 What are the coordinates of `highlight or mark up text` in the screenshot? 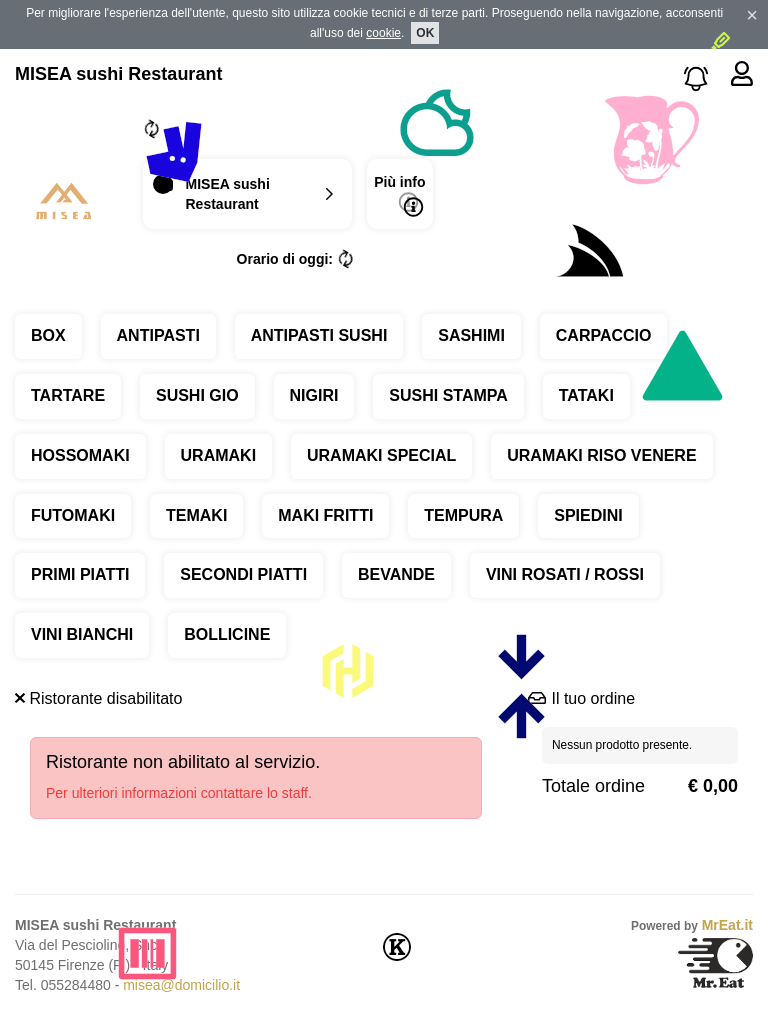 It's located at (721, 41).